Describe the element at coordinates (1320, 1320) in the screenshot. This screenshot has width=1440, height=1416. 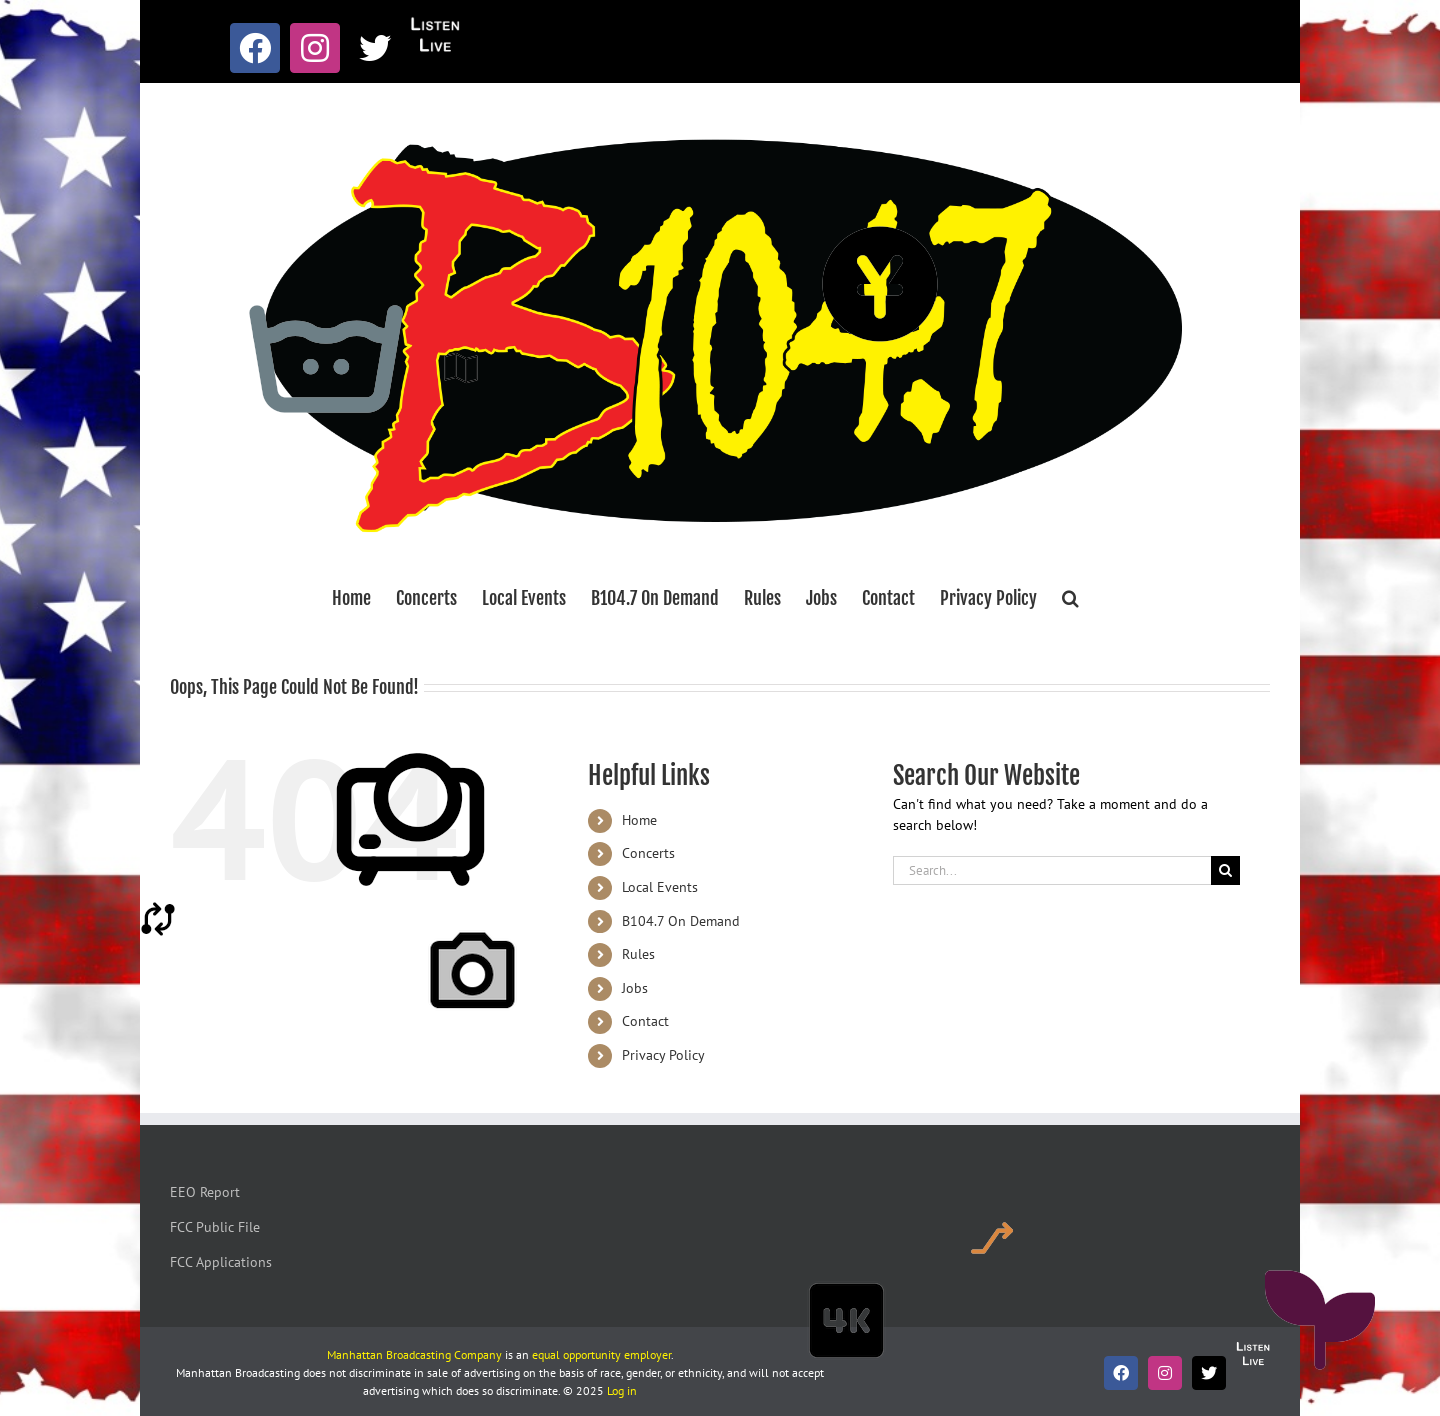
I see `indicates eco-friendly or sustainable option` at that location.